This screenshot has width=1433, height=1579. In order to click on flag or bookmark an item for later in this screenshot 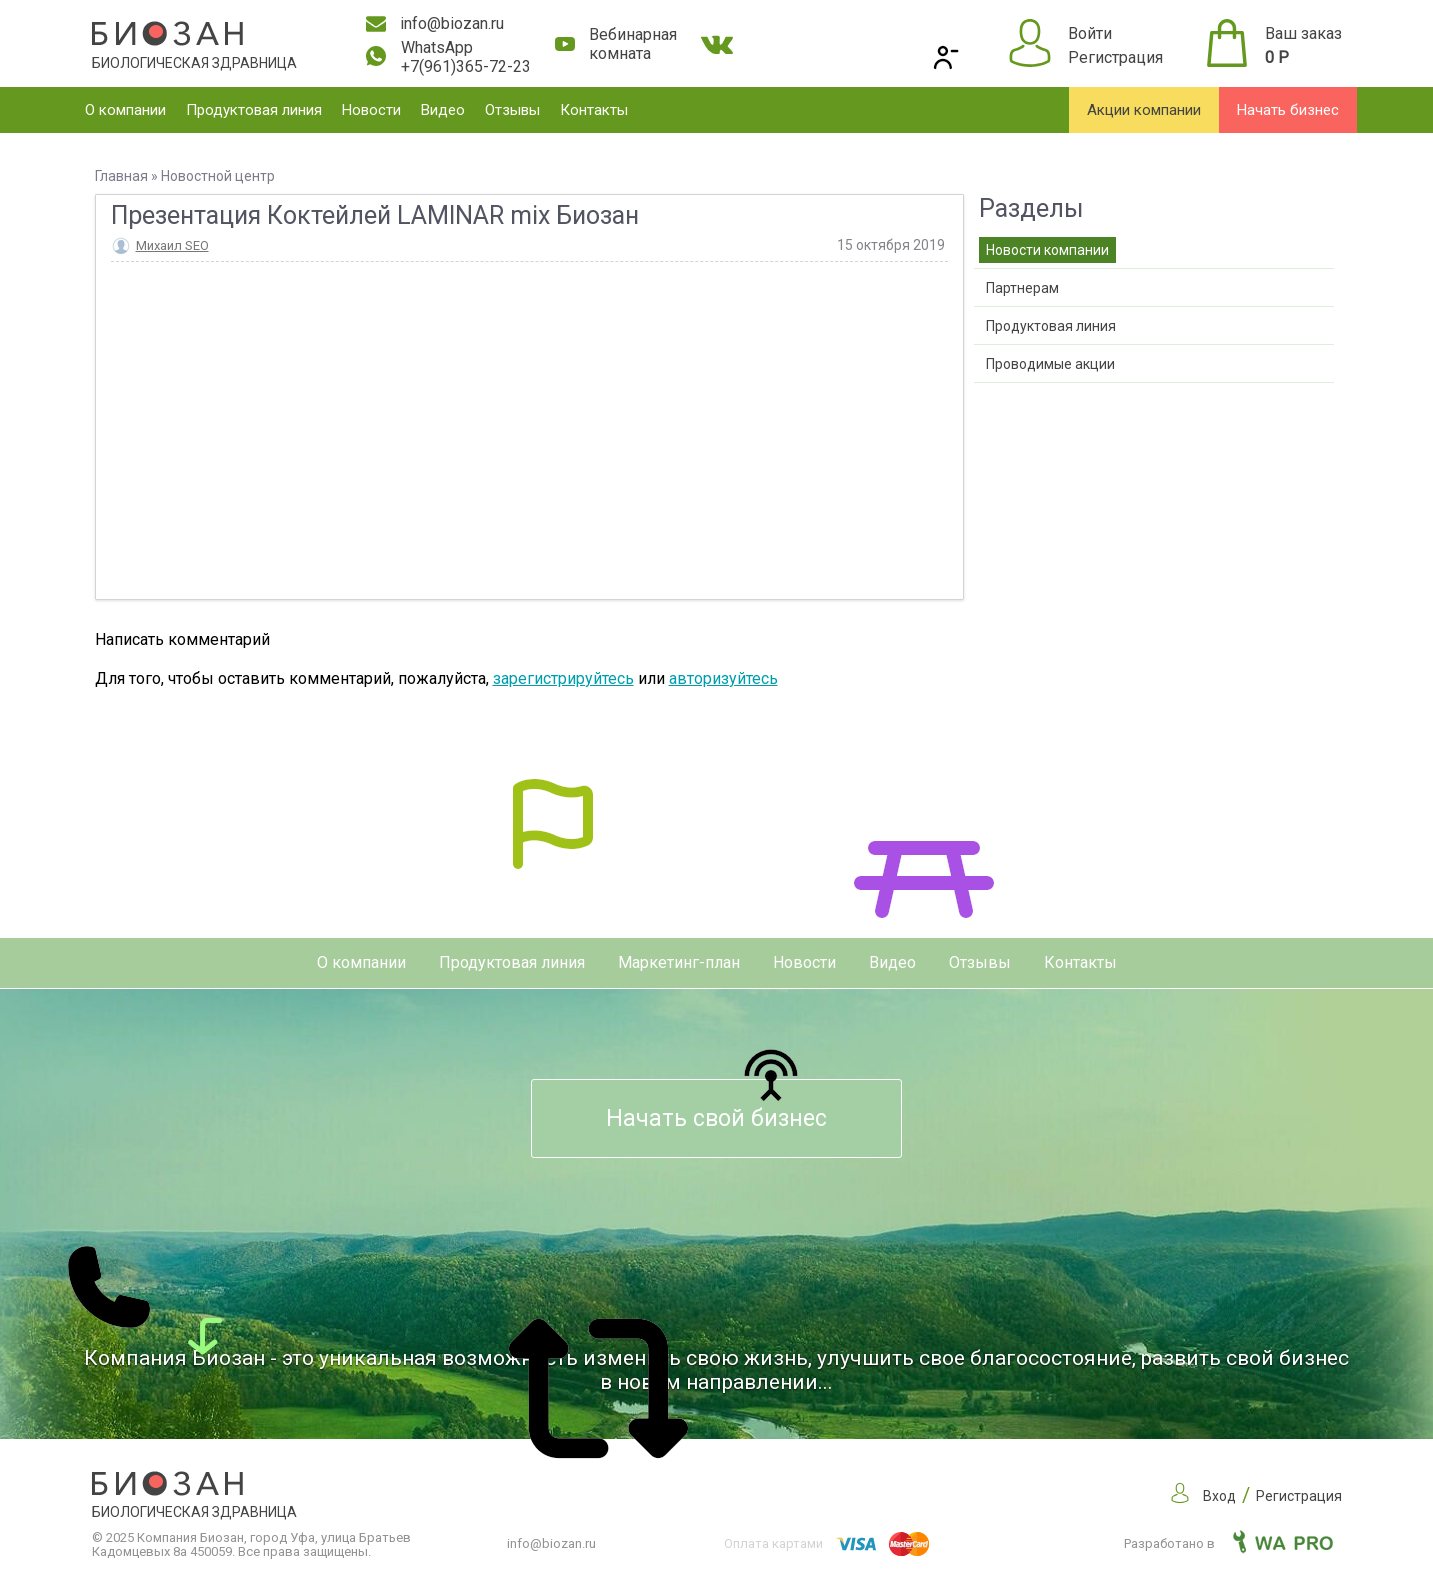, I will do `click(553, 824)`.